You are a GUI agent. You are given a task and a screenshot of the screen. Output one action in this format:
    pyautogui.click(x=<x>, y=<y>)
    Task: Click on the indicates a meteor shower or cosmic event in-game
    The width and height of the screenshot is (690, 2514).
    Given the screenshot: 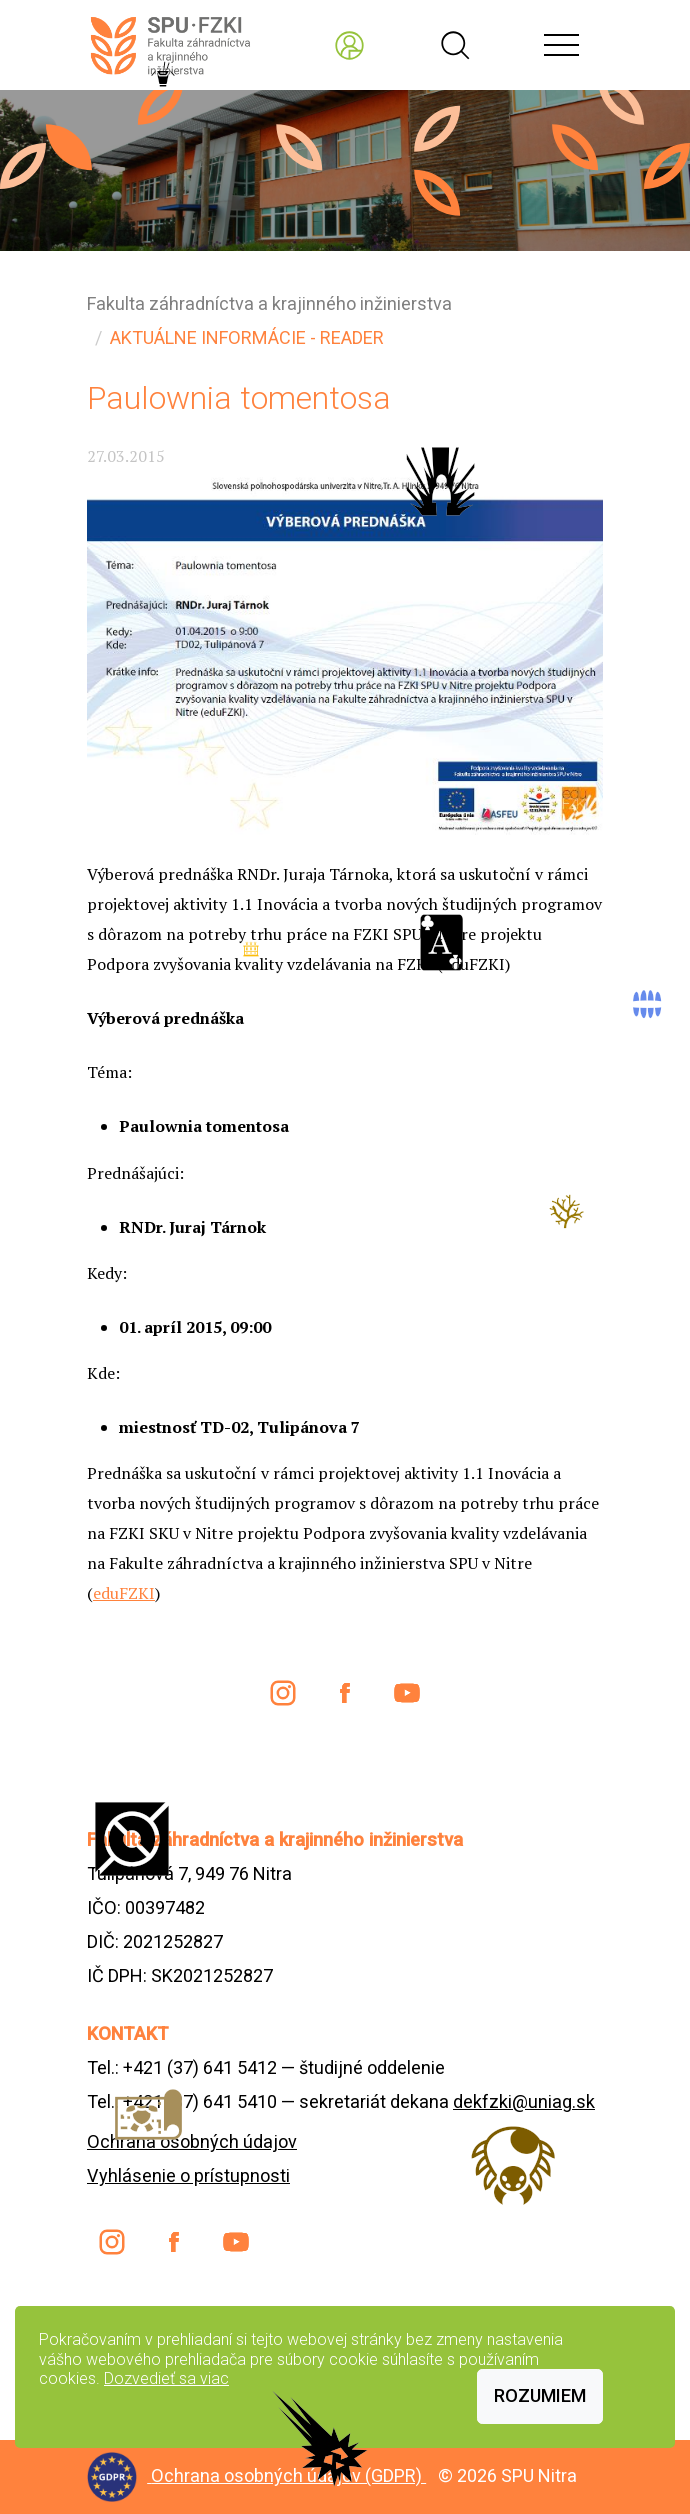 What is the action you would take?
    pyautogui.click(x=319, y=2439)
    